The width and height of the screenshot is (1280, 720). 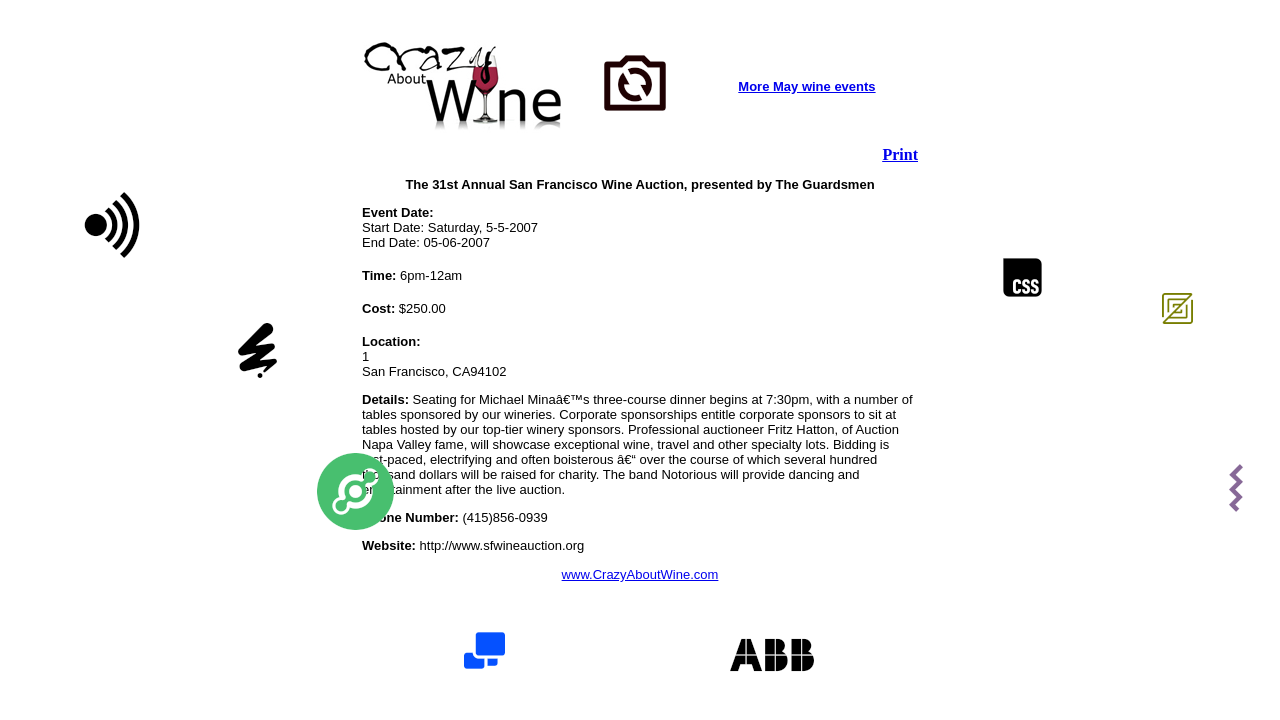 I want to click on CSS programming language logo, so click(x=1022, y=277).